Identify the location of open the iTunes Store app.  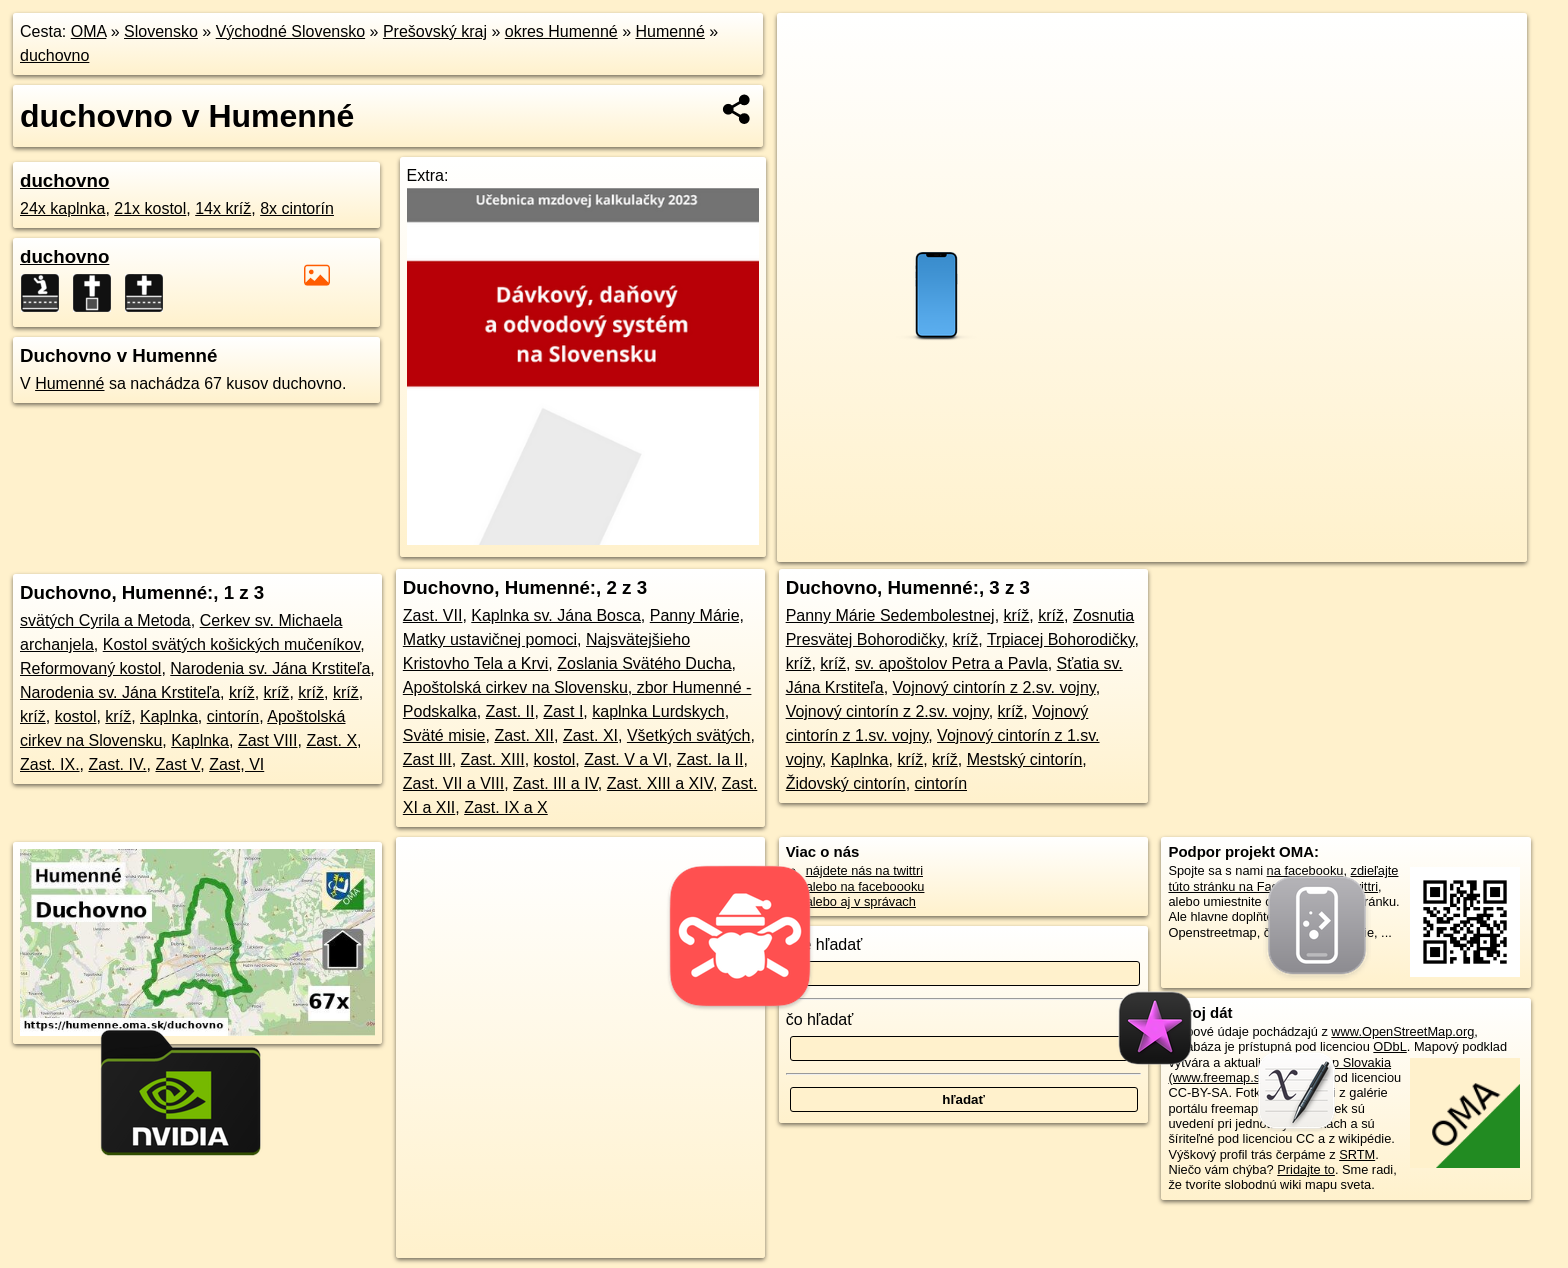
(1155, 1028).